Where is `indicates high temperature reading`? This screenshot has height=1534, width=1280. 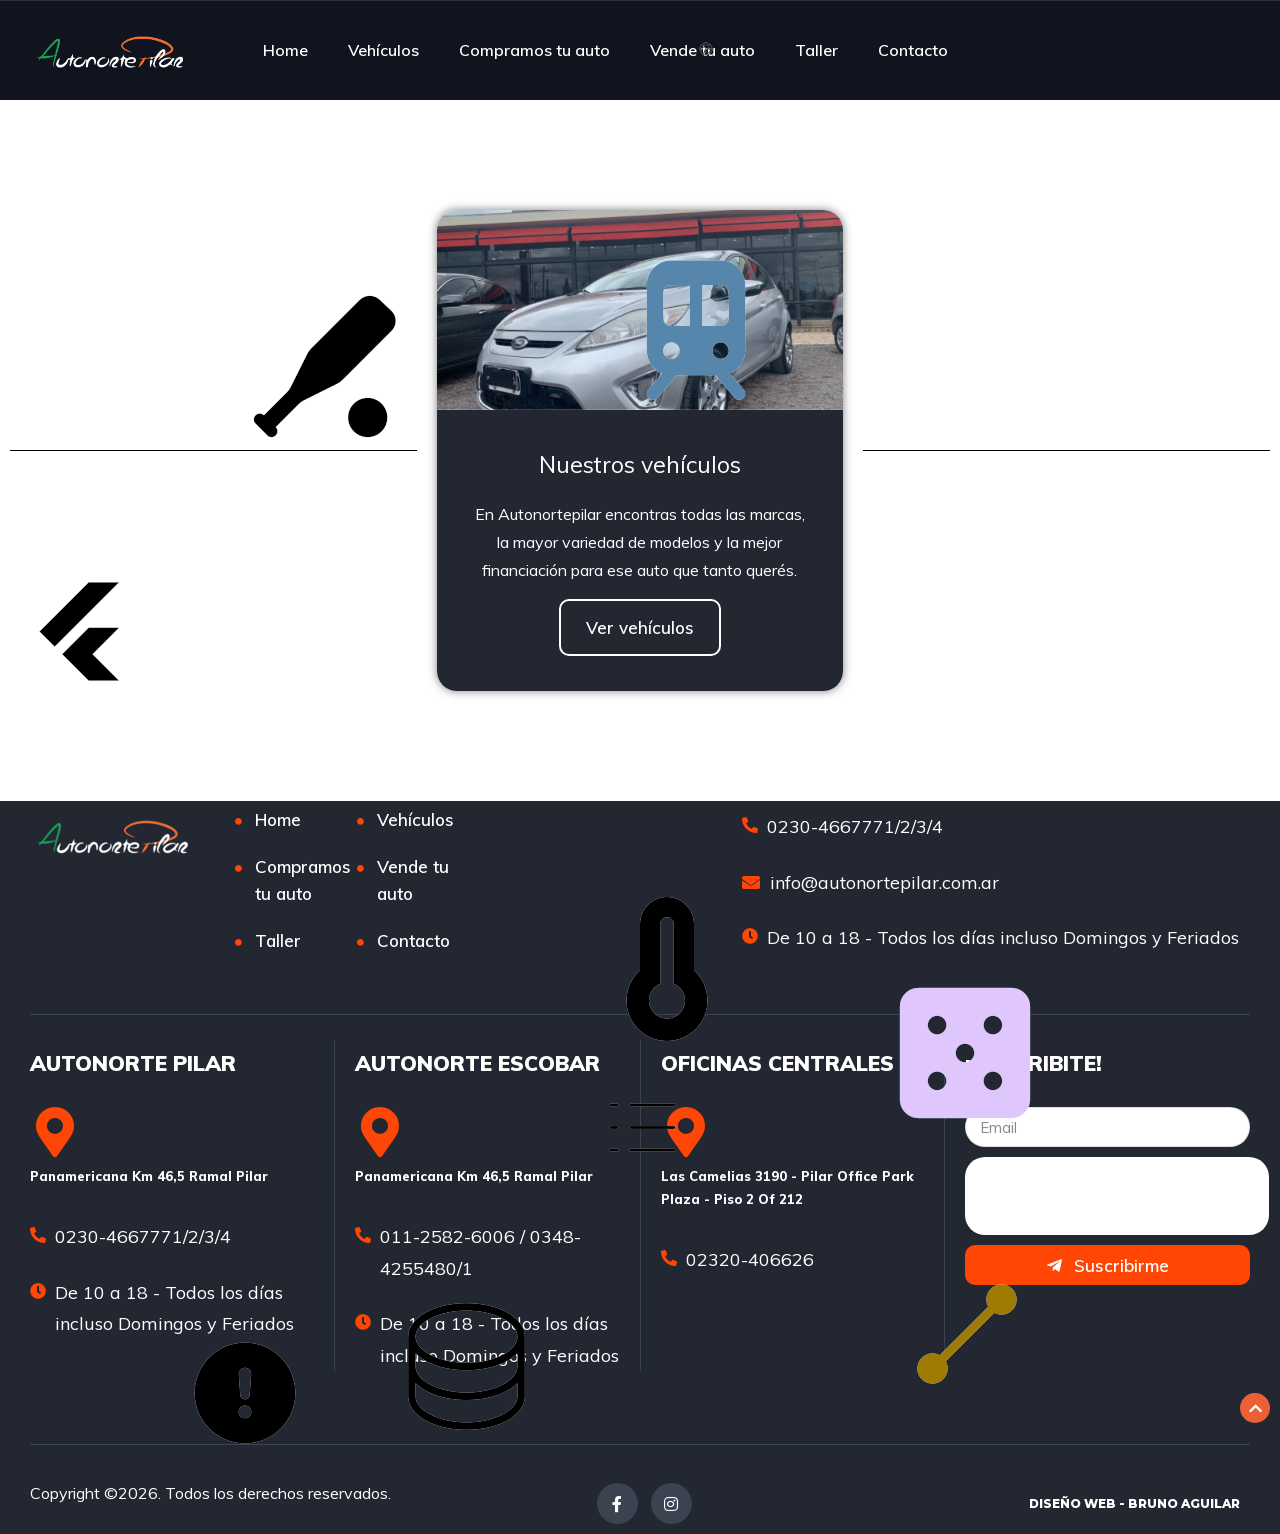 indicates high temperature reading is located at coordinates (667, 969).